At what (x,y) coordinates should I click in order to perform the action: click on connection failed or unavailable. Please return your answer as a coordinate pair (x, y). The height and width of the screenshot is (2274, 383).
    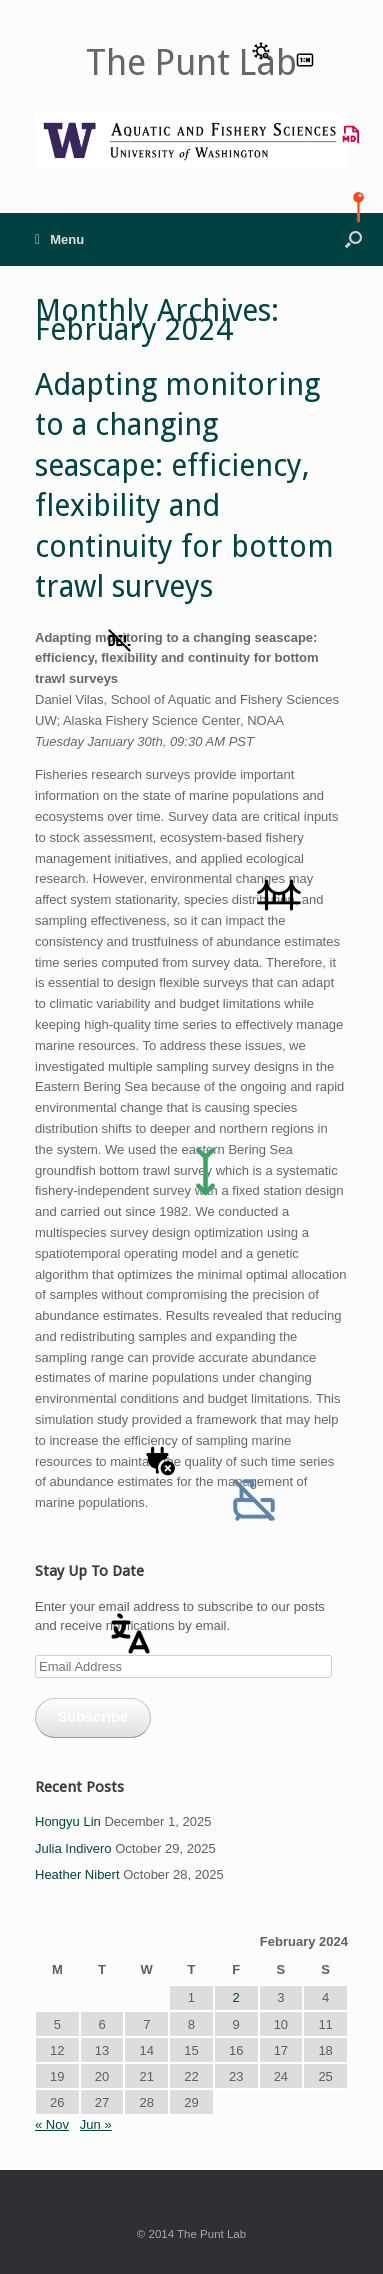
    Looking at the image, I should click on (159, 1461).